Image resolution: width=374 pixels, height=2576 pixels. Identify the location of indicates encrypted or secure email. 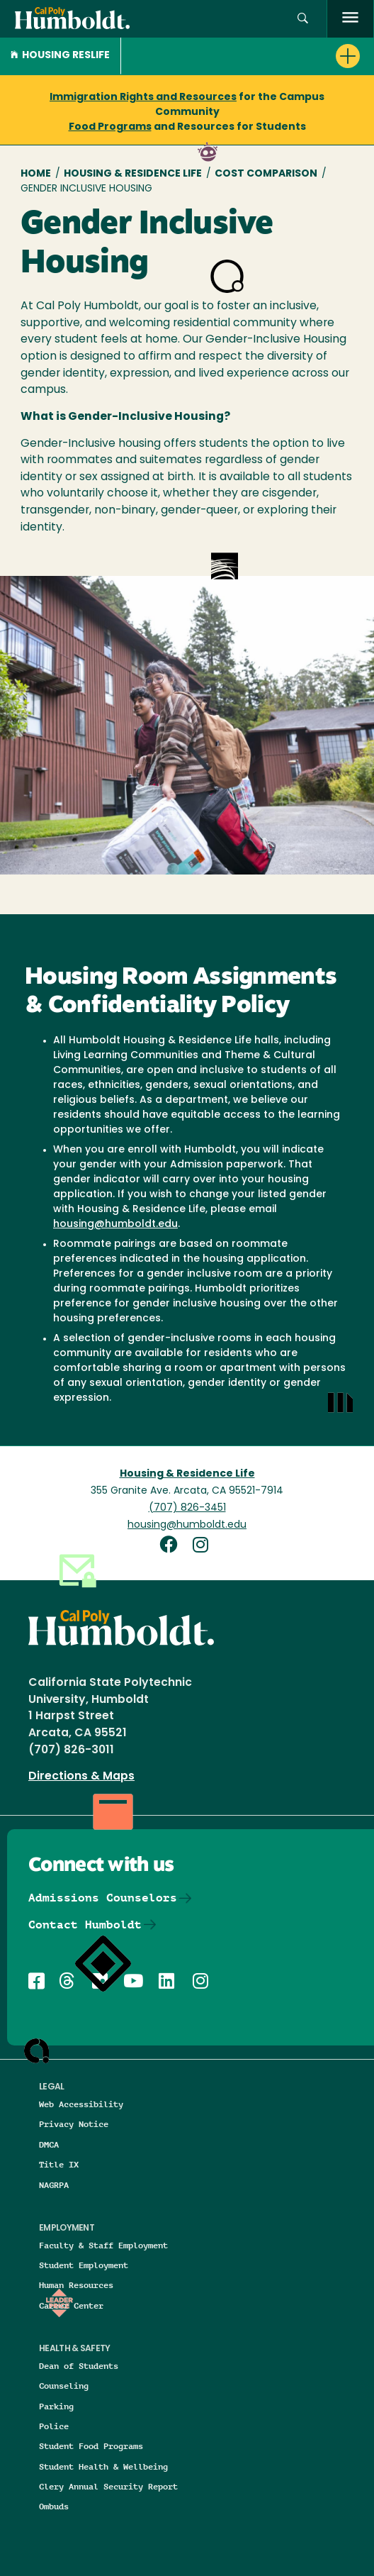
(76, 1570).